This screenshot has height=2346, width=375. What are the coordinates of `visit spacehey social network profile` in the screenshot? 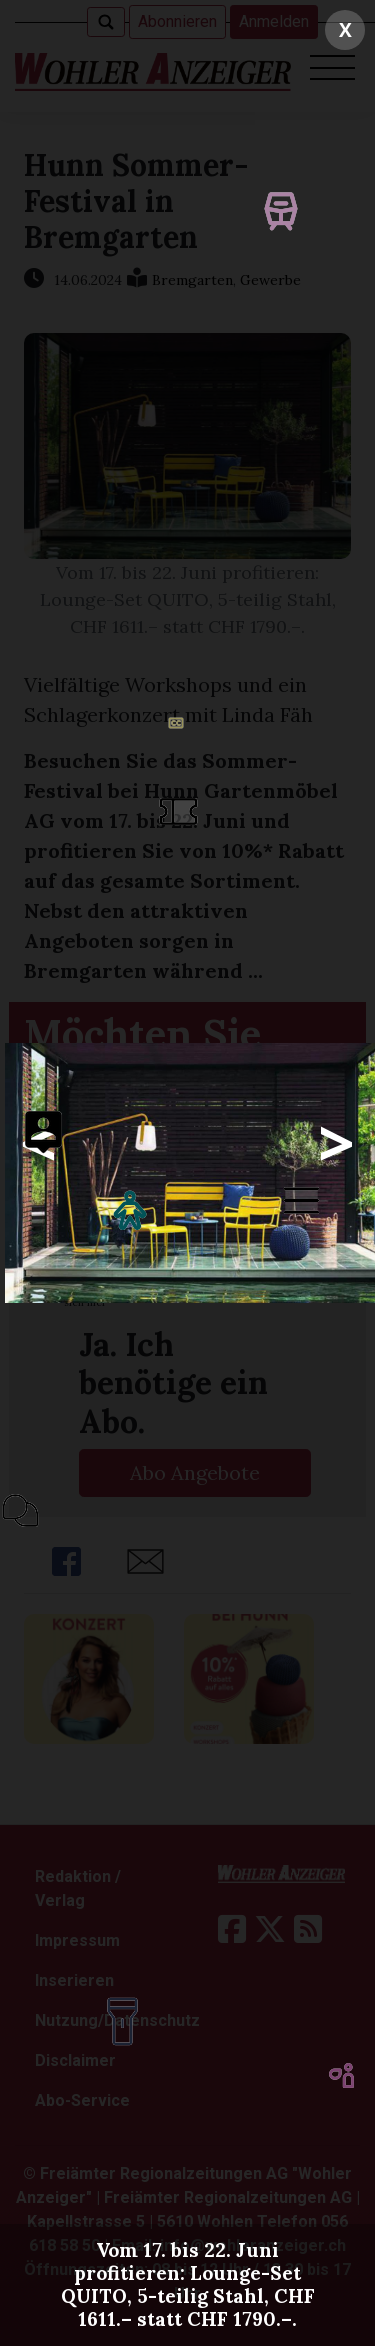 It's located at (341, 2075).